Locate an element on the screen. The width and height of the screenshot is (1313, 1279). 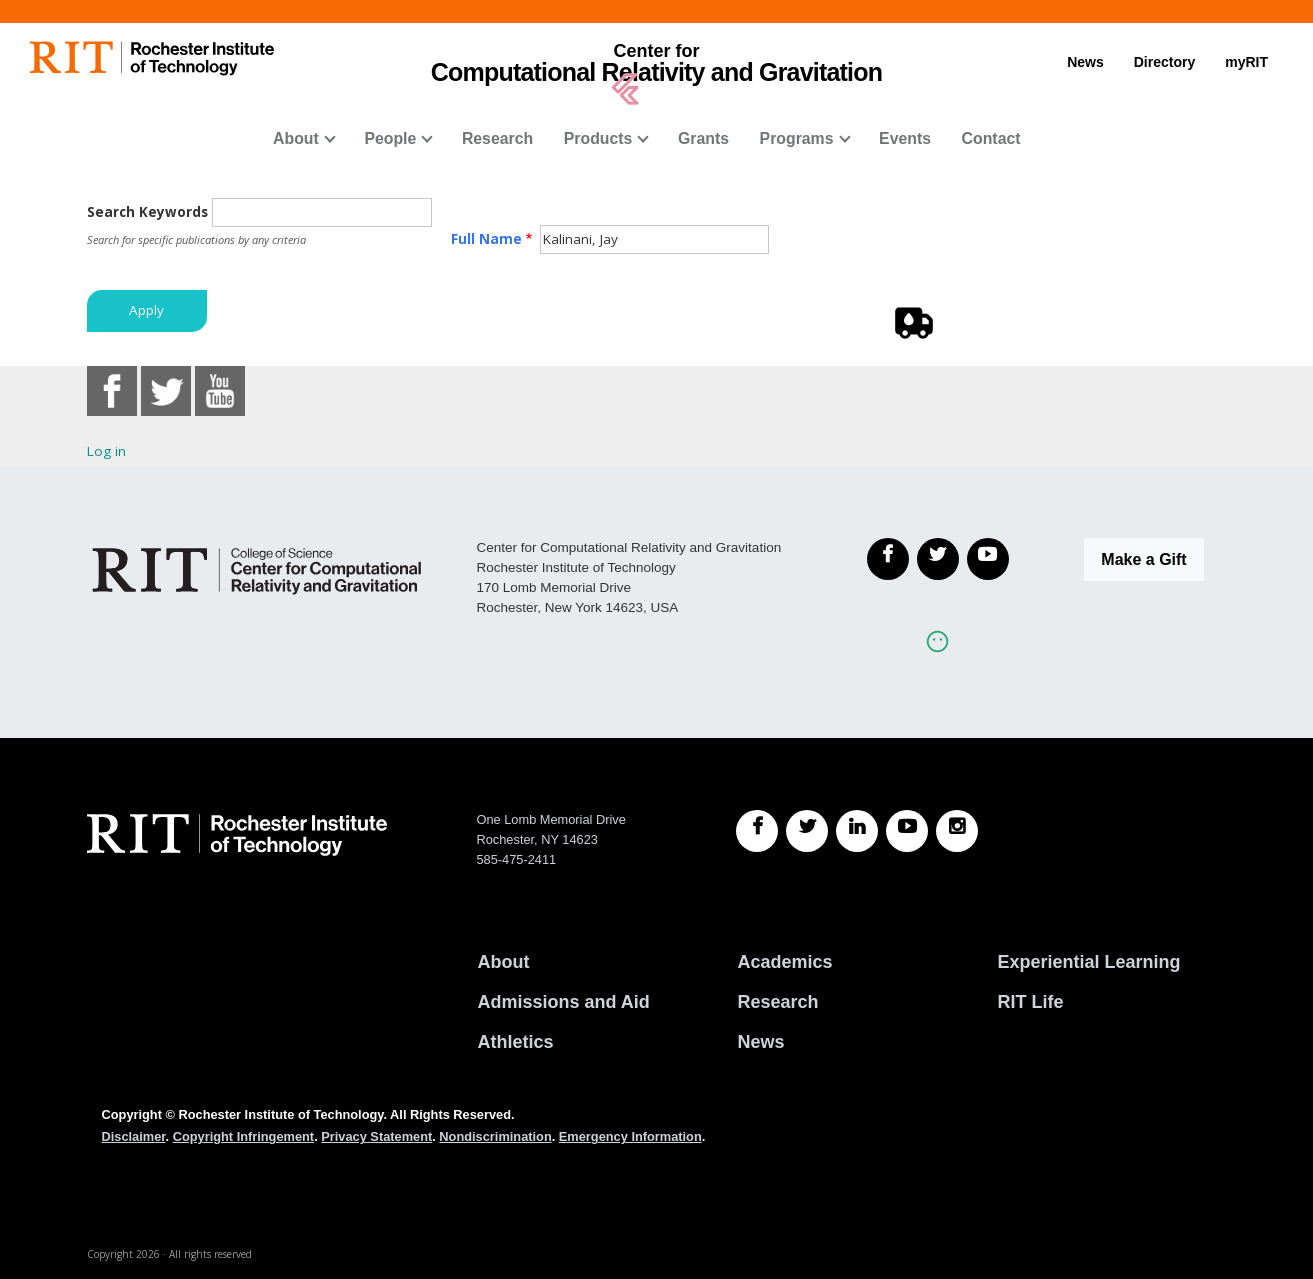
indicates a neutral or indifferent reaction is located at coordinates (937, 641).